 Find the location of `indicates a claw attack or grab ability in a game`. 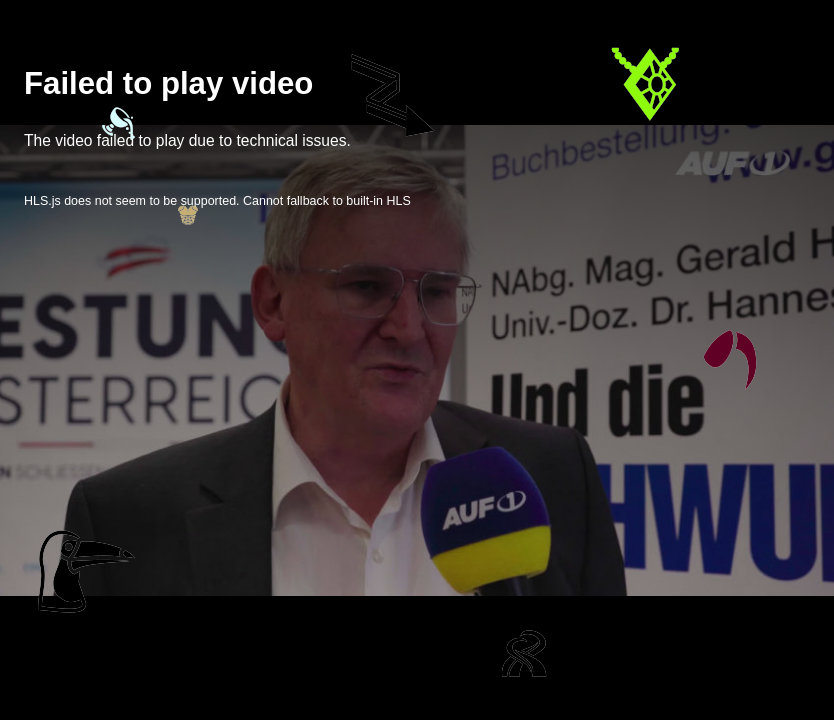

indicates a claw attack or grab ability in a game is located at coordinates (730, 360).